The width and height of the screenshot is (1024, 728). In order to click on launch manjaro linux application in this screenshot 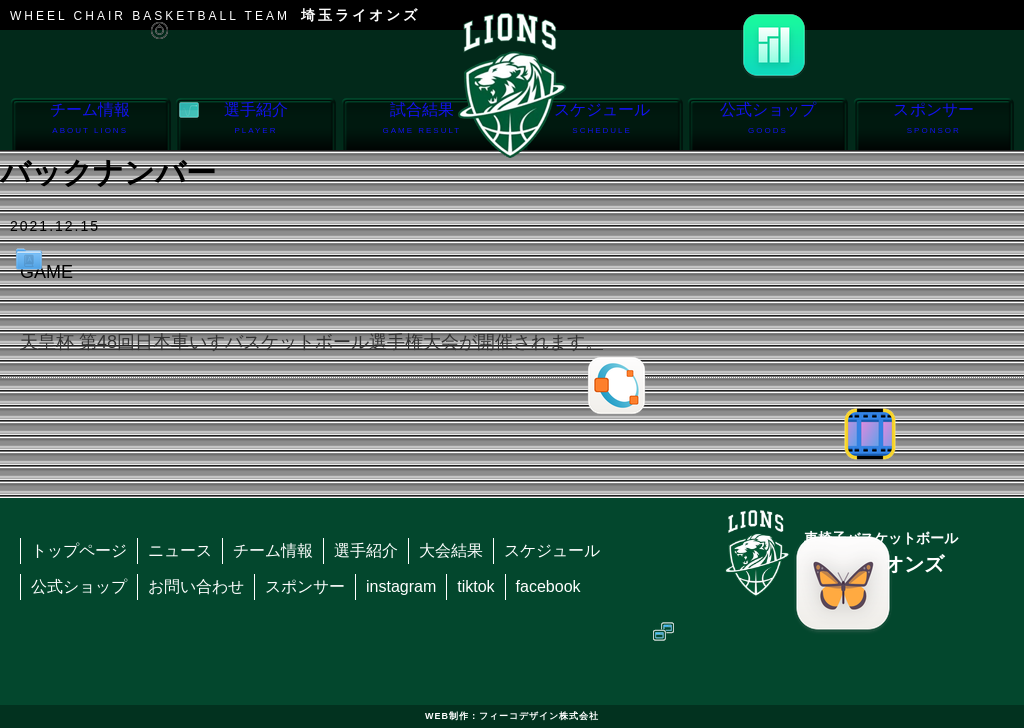, I will do `click(774, 45)`.